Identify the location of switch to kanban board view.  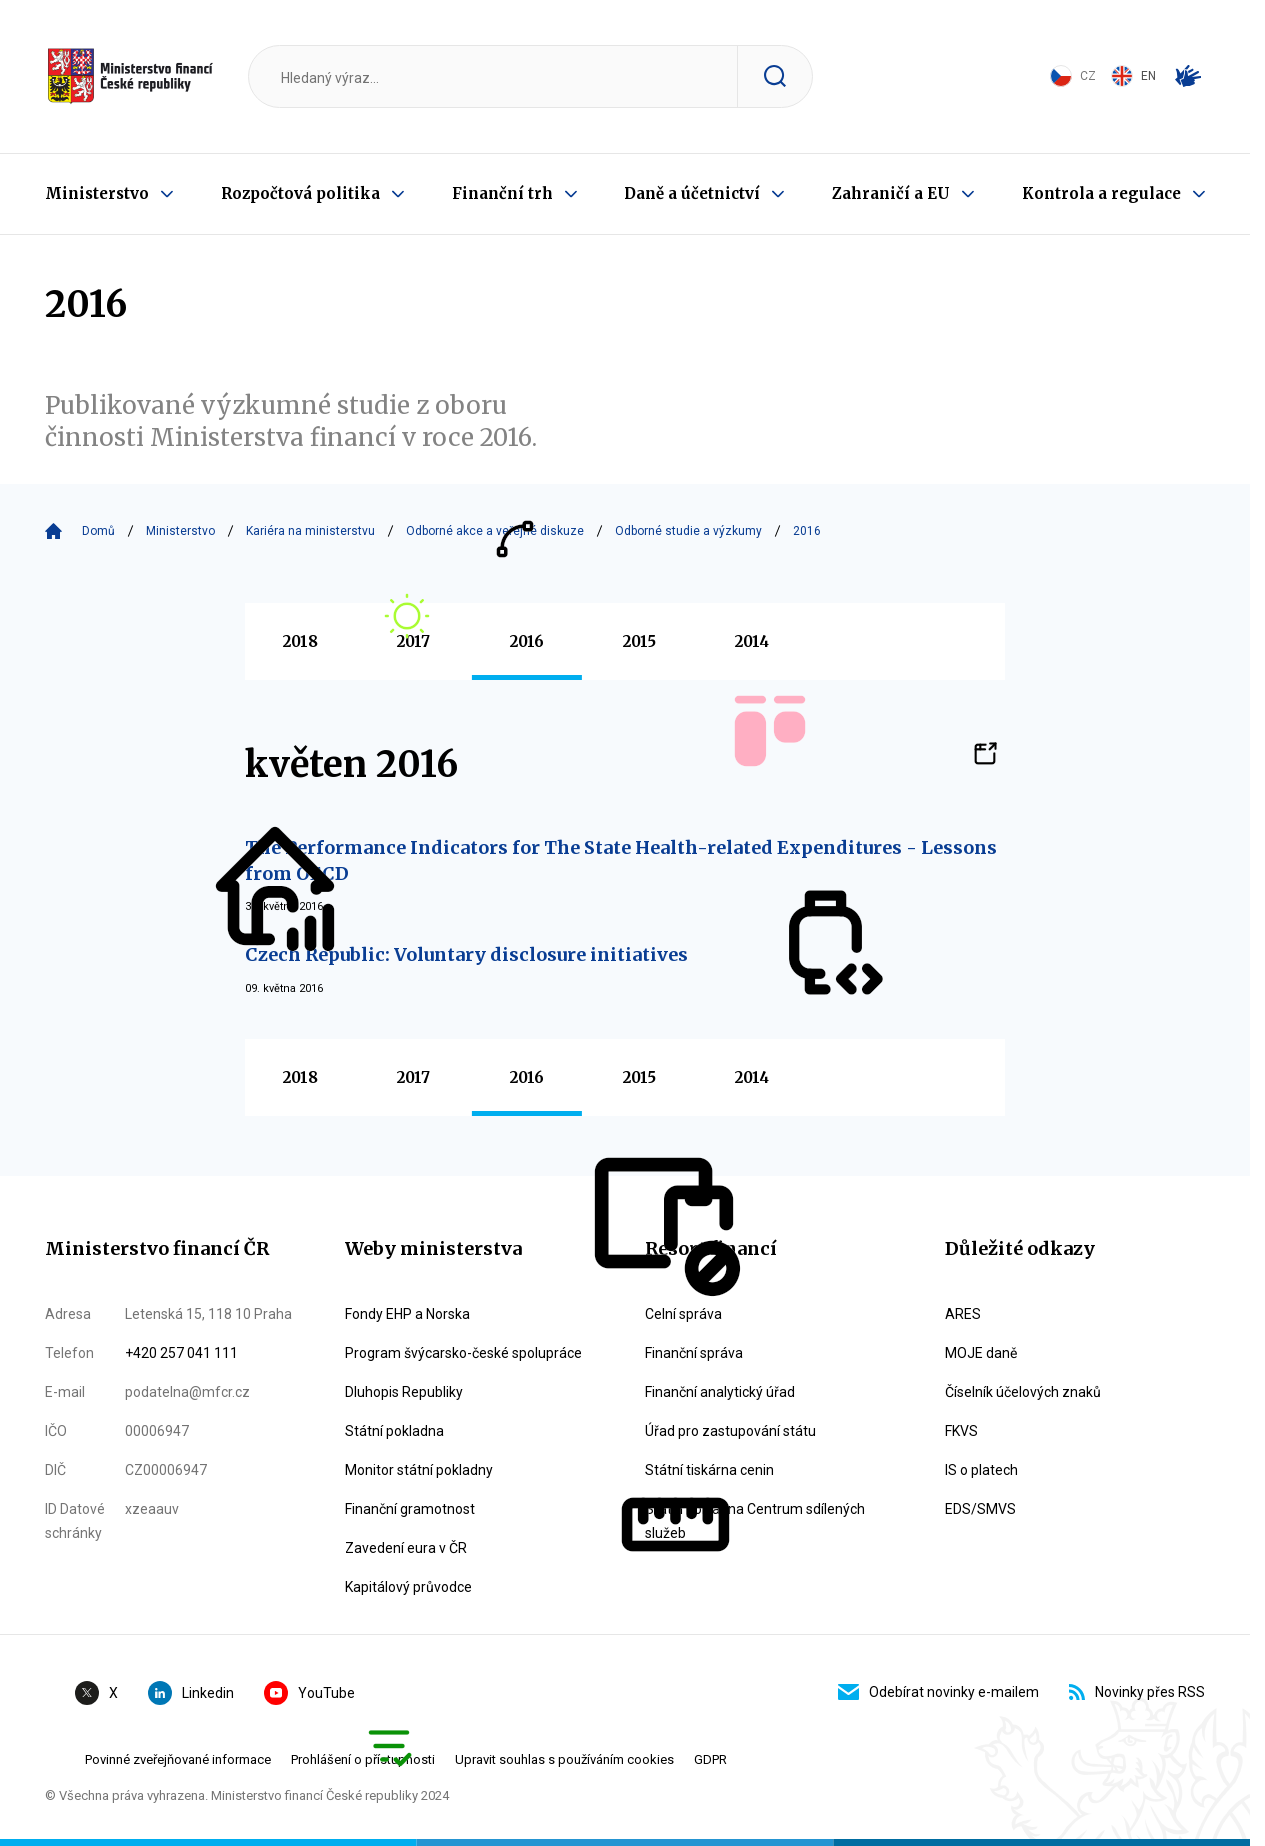
(770, 731).